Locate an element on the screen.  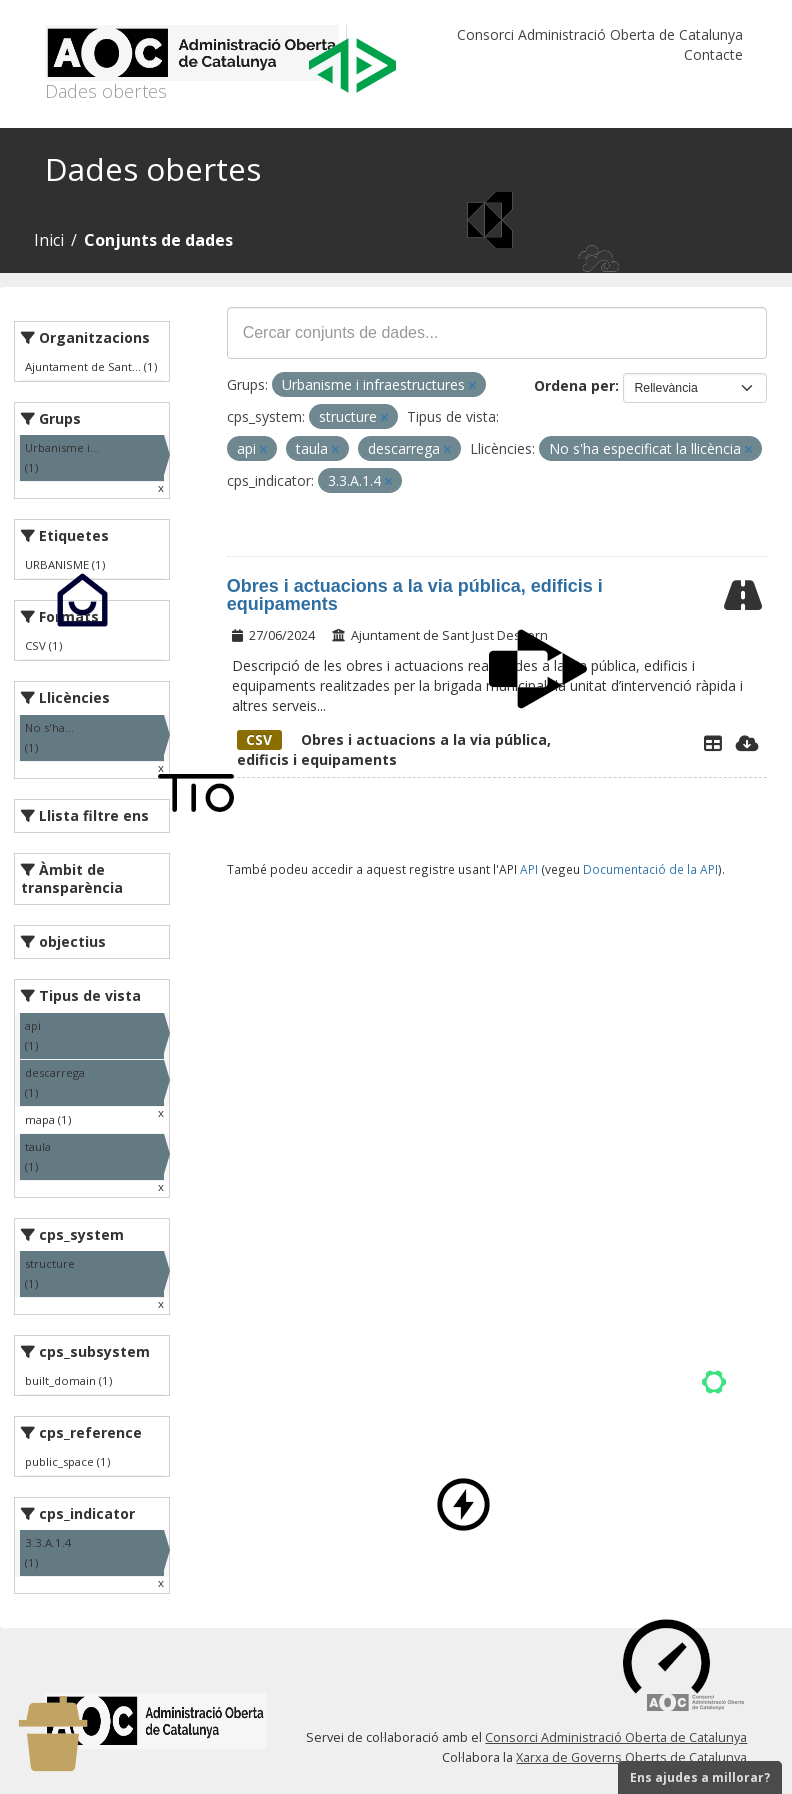
open screencastify screen recording app is located at coordinates (538, 669).